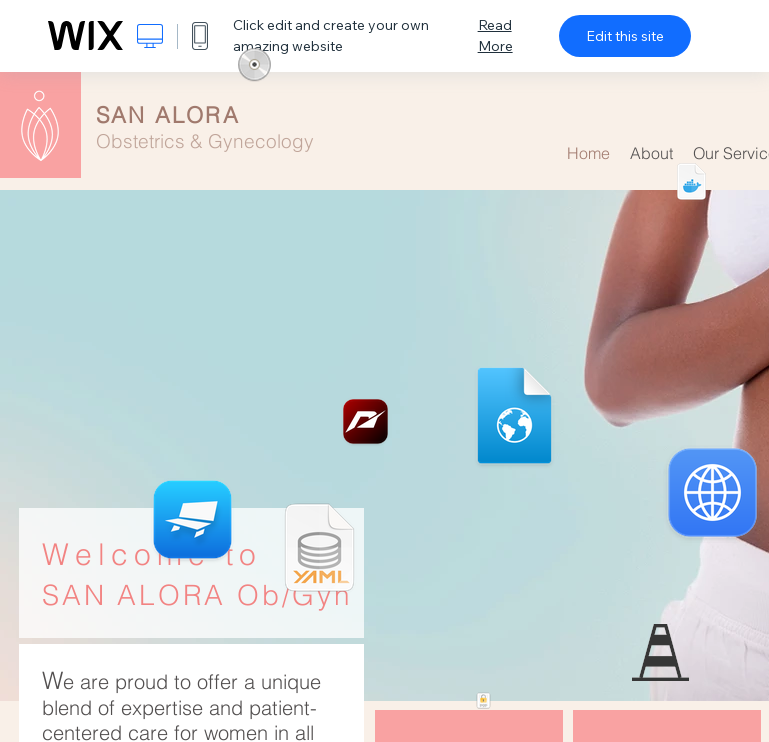 The image size is (769, 742). I want to click on a pgp-encrypted file, so click(483, 700).